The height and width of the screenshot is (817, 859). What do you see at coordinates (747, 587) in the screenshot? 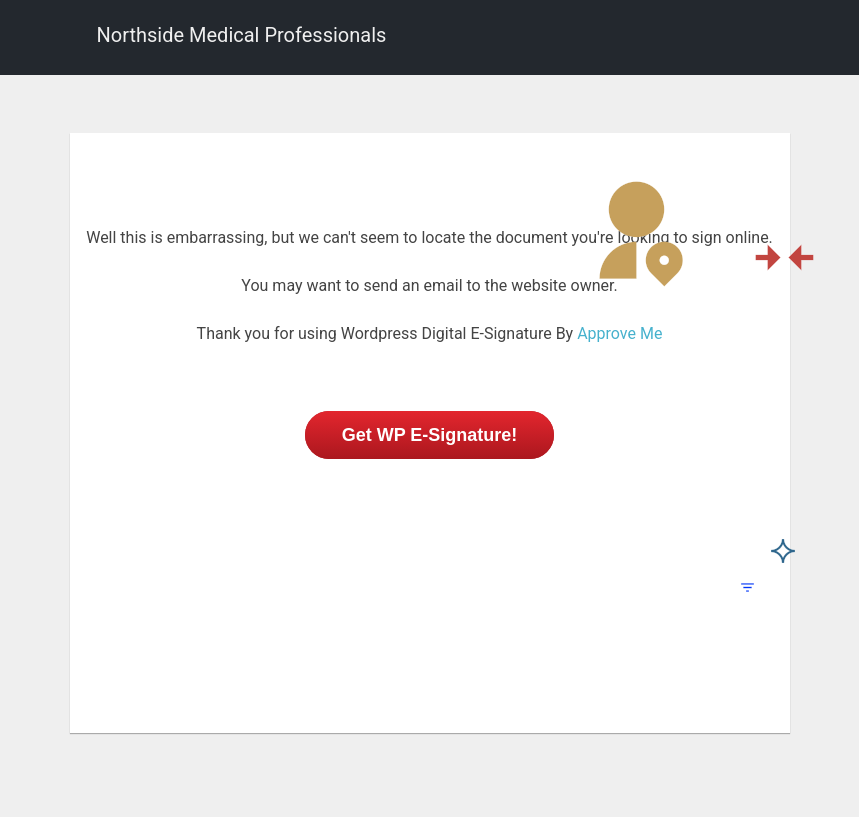
I see `filter or sort list items` at bounding box center [747, 587].